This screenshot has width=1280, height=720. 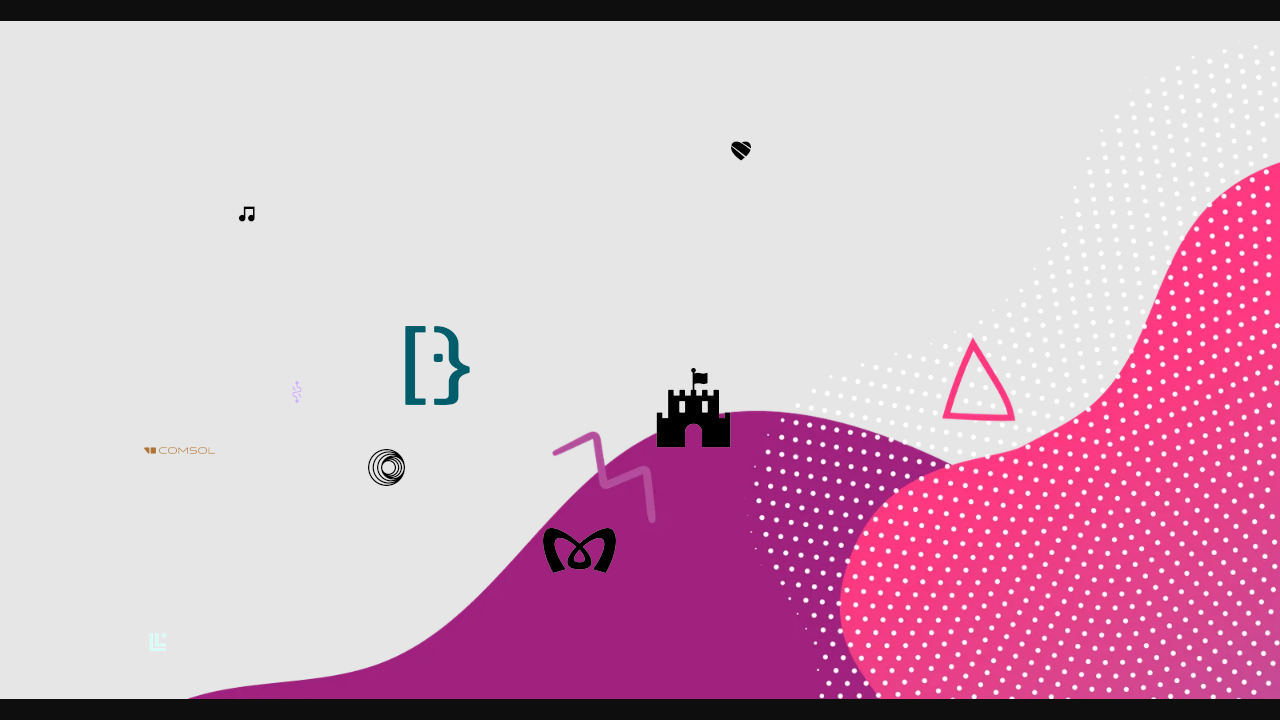 What do you see at coordinates (437, 365) in the screenshot?
I see `super user community logo` at bounding box center [437, 365].